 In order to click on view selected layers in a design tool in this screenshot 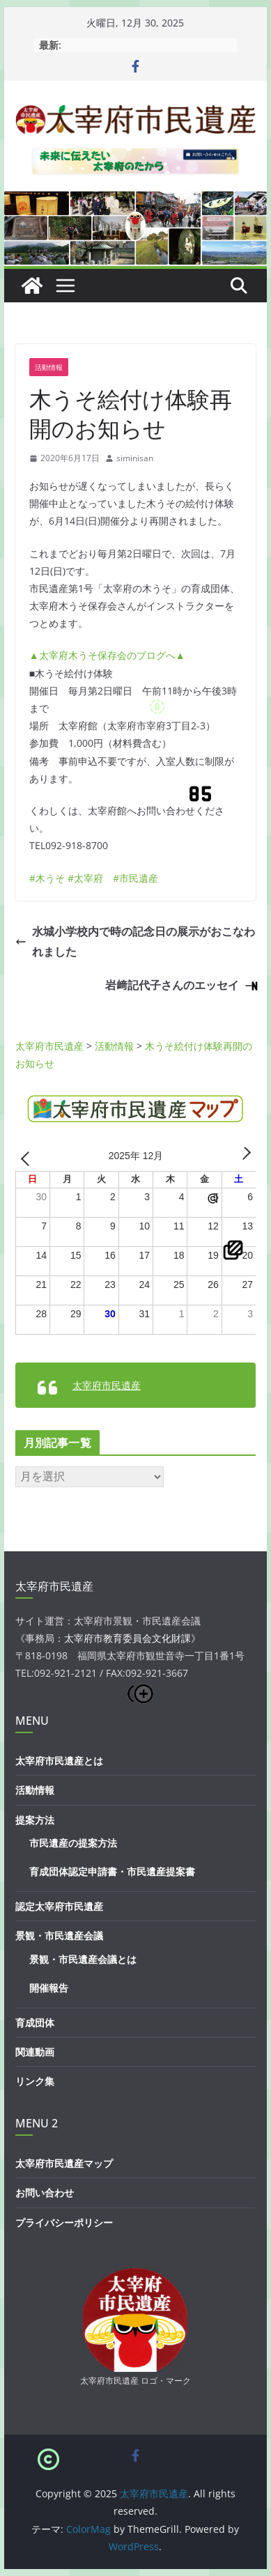, I will do `click(233, 1250)`.